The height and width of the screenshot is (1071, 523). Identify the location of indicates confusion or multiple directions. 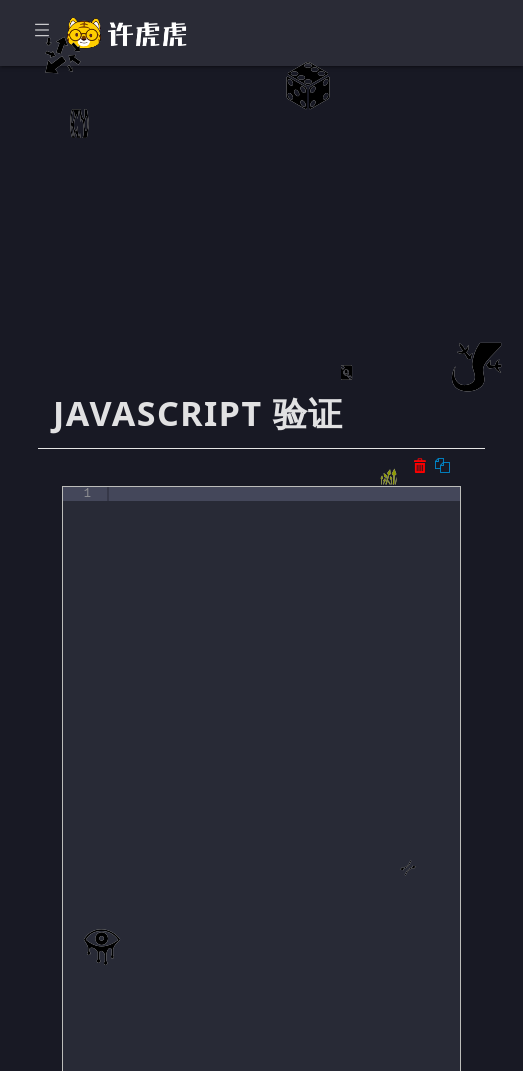
(63, 55).